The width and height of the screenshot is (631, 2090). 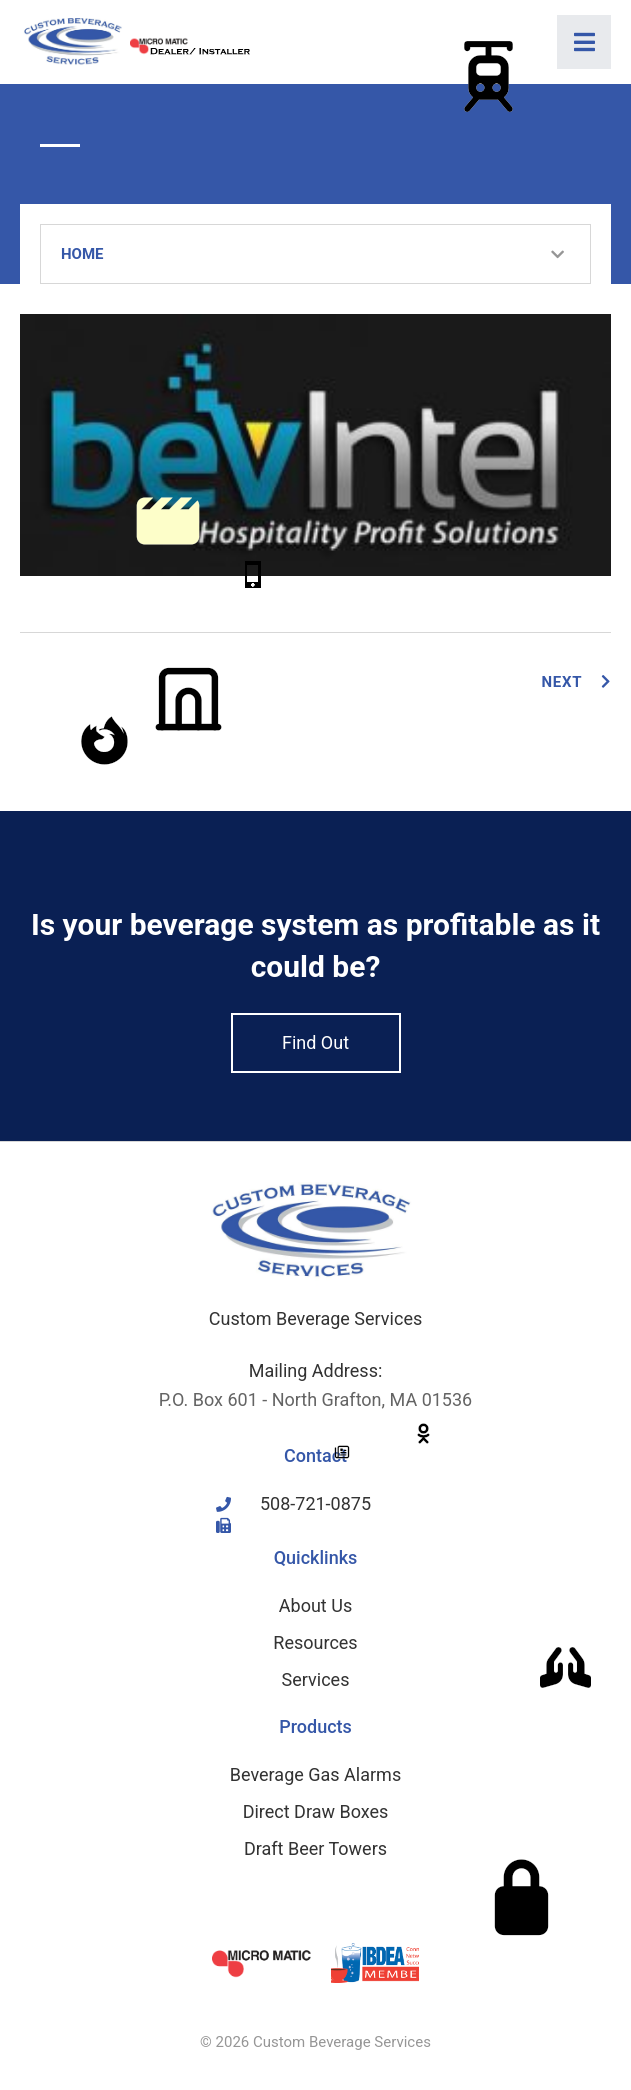 I want to click on express gratitude or thankfulness, so click(x=565, y=1667).